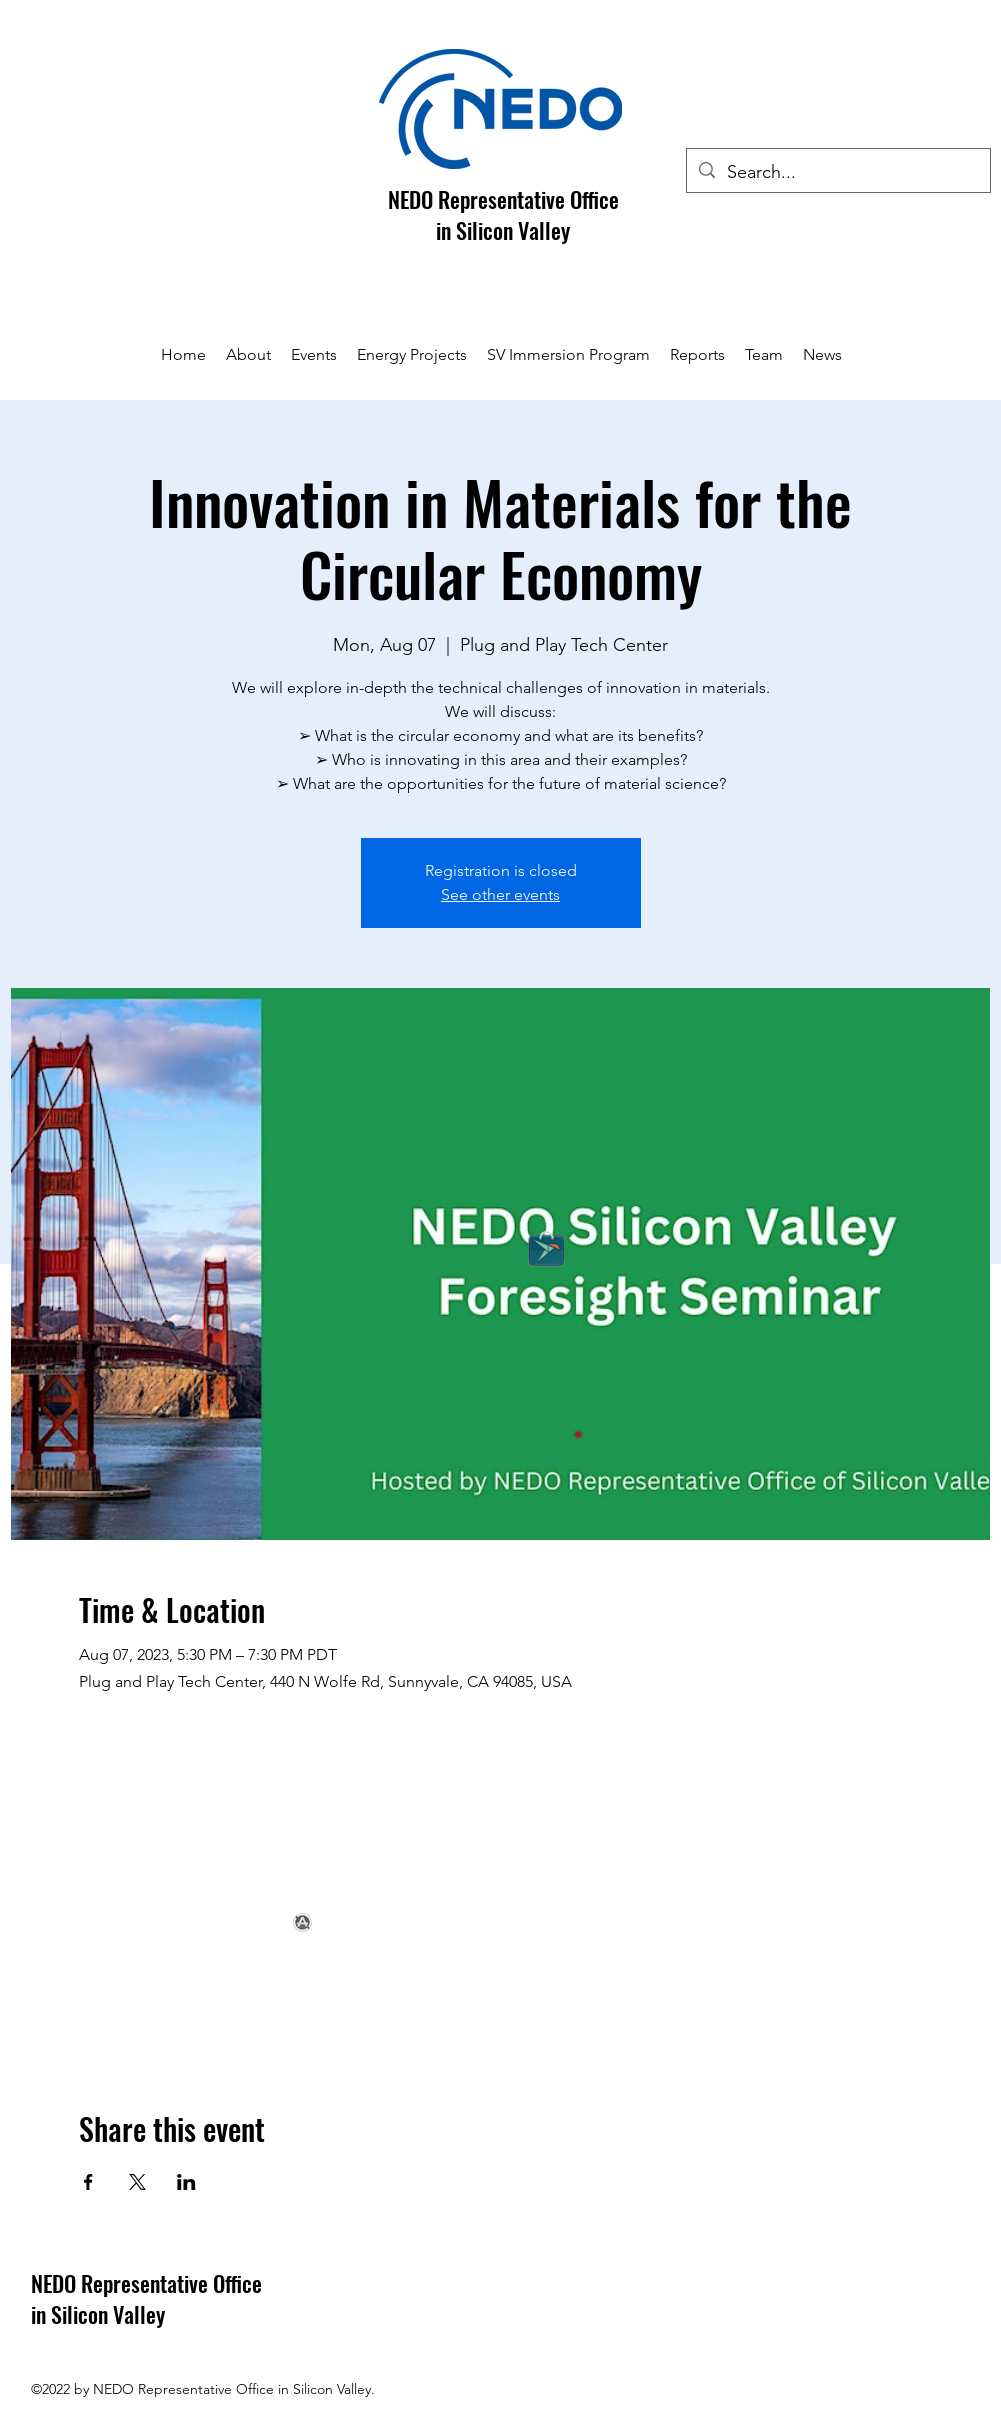  What do you see at coordinates (546, 1250) in the screenshot?
I see `open the snap store to browse and install applications` at bounding box center [546, 1250].